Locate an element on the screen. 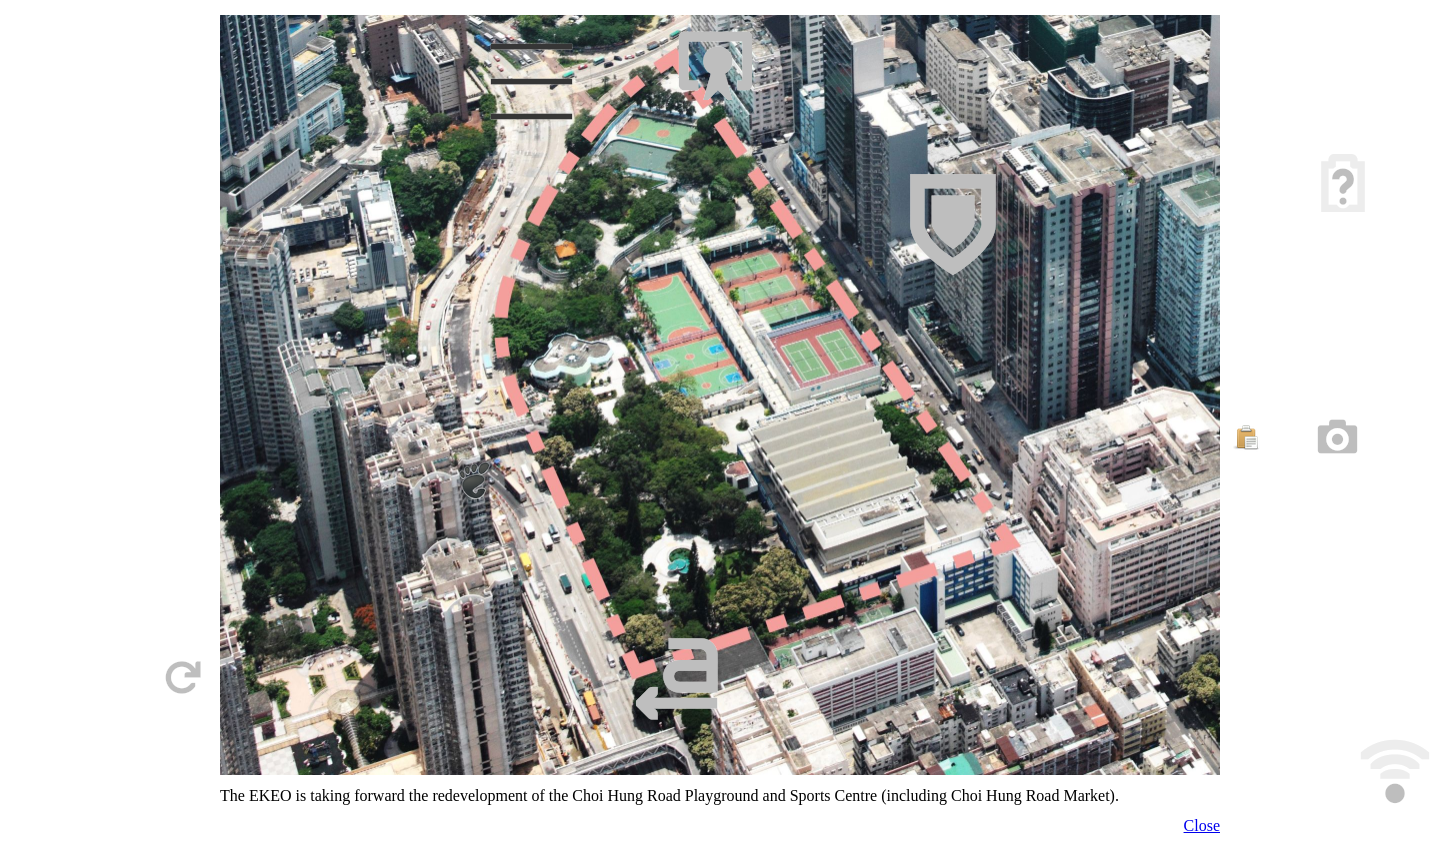 The width and height of the screenshot is (1440, 850). switch text direction to right-to-left is located at coordinates (679, 681).